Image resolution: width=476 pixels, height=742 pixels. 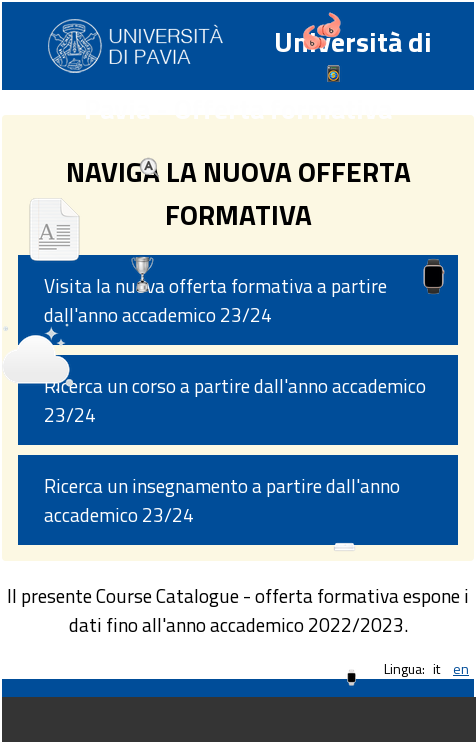 What do you see at coordinates (351, 677) in the screenshot?
I see `apple watch series 2 device icon` at bounding box center [351, 677].